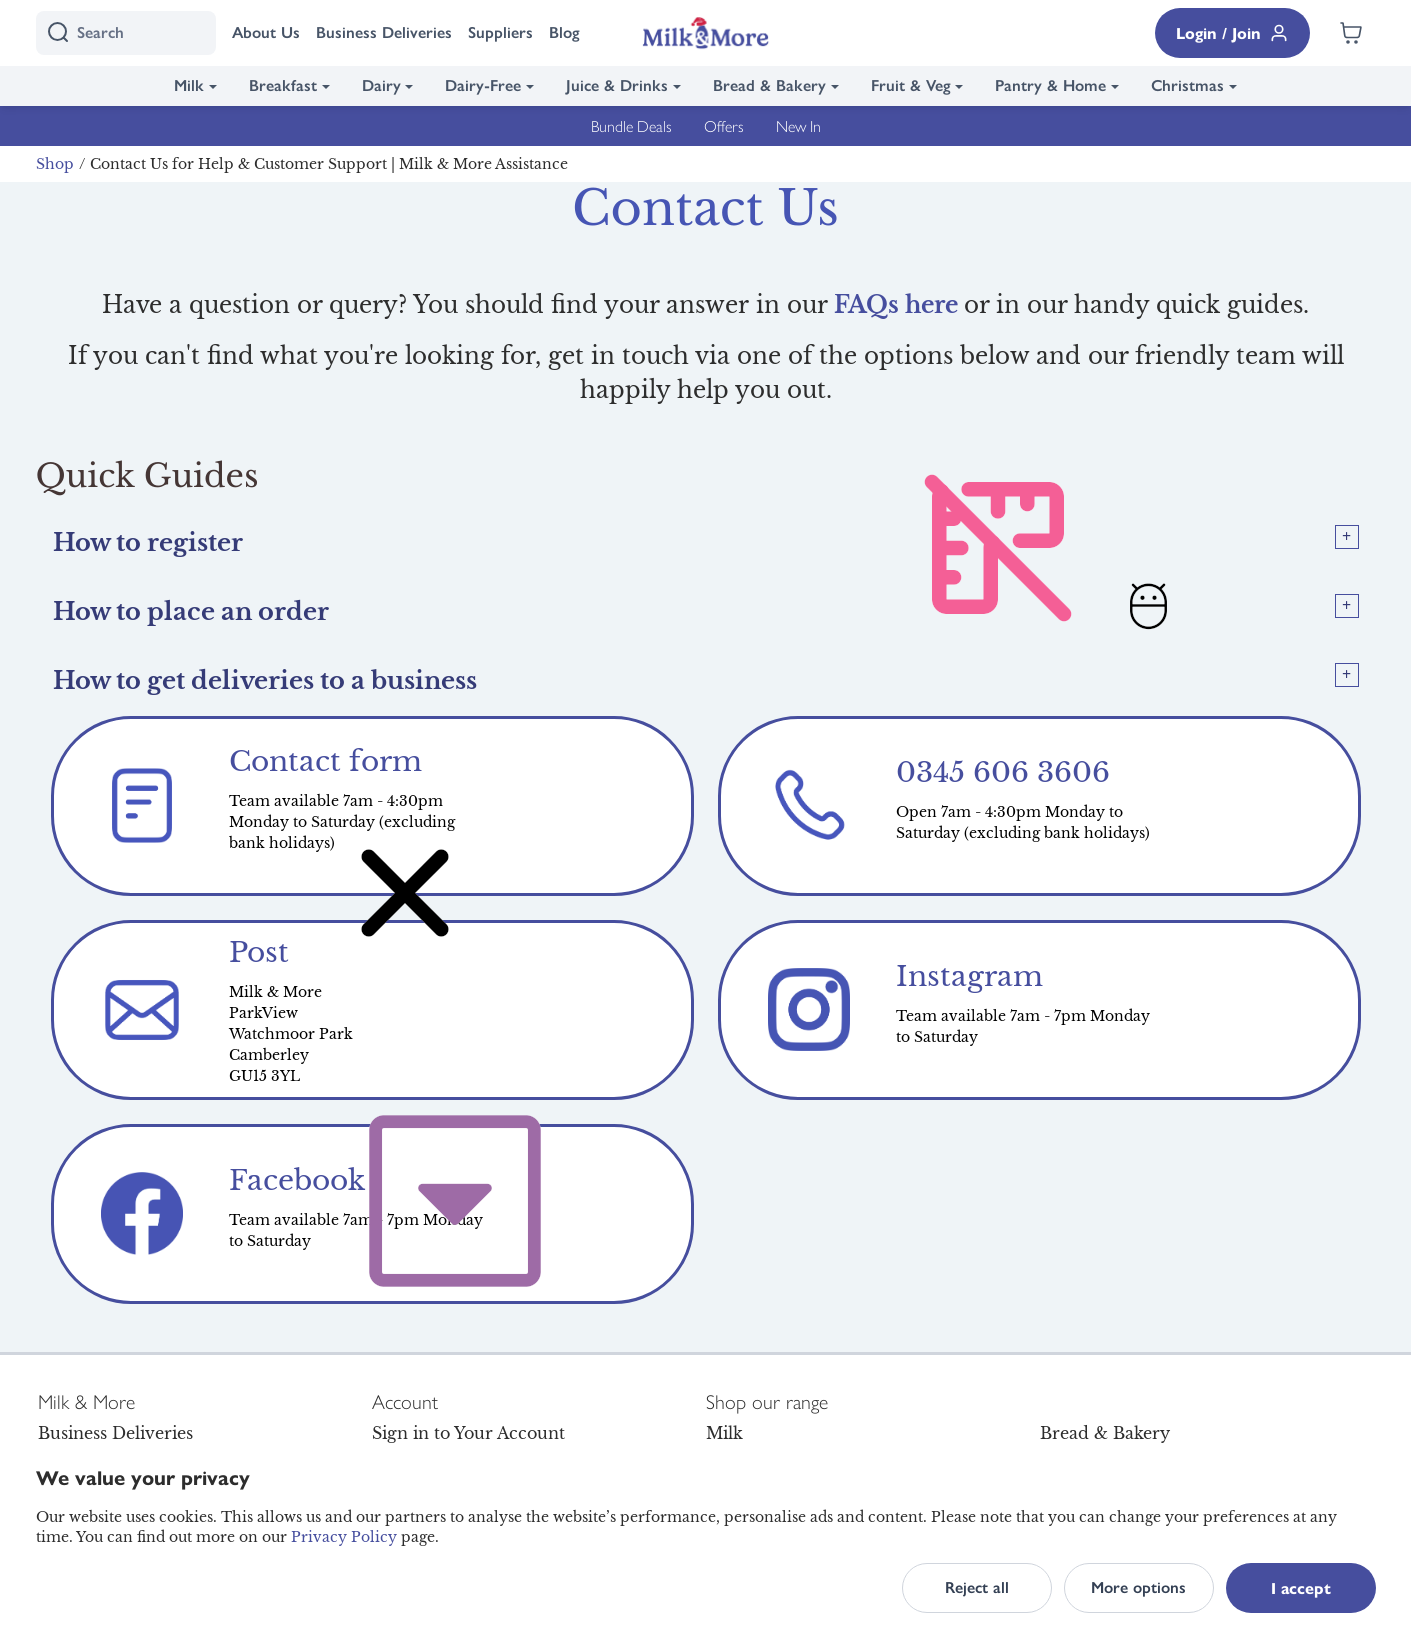  I want to click on close the current window or dialog, so click(405, 893).